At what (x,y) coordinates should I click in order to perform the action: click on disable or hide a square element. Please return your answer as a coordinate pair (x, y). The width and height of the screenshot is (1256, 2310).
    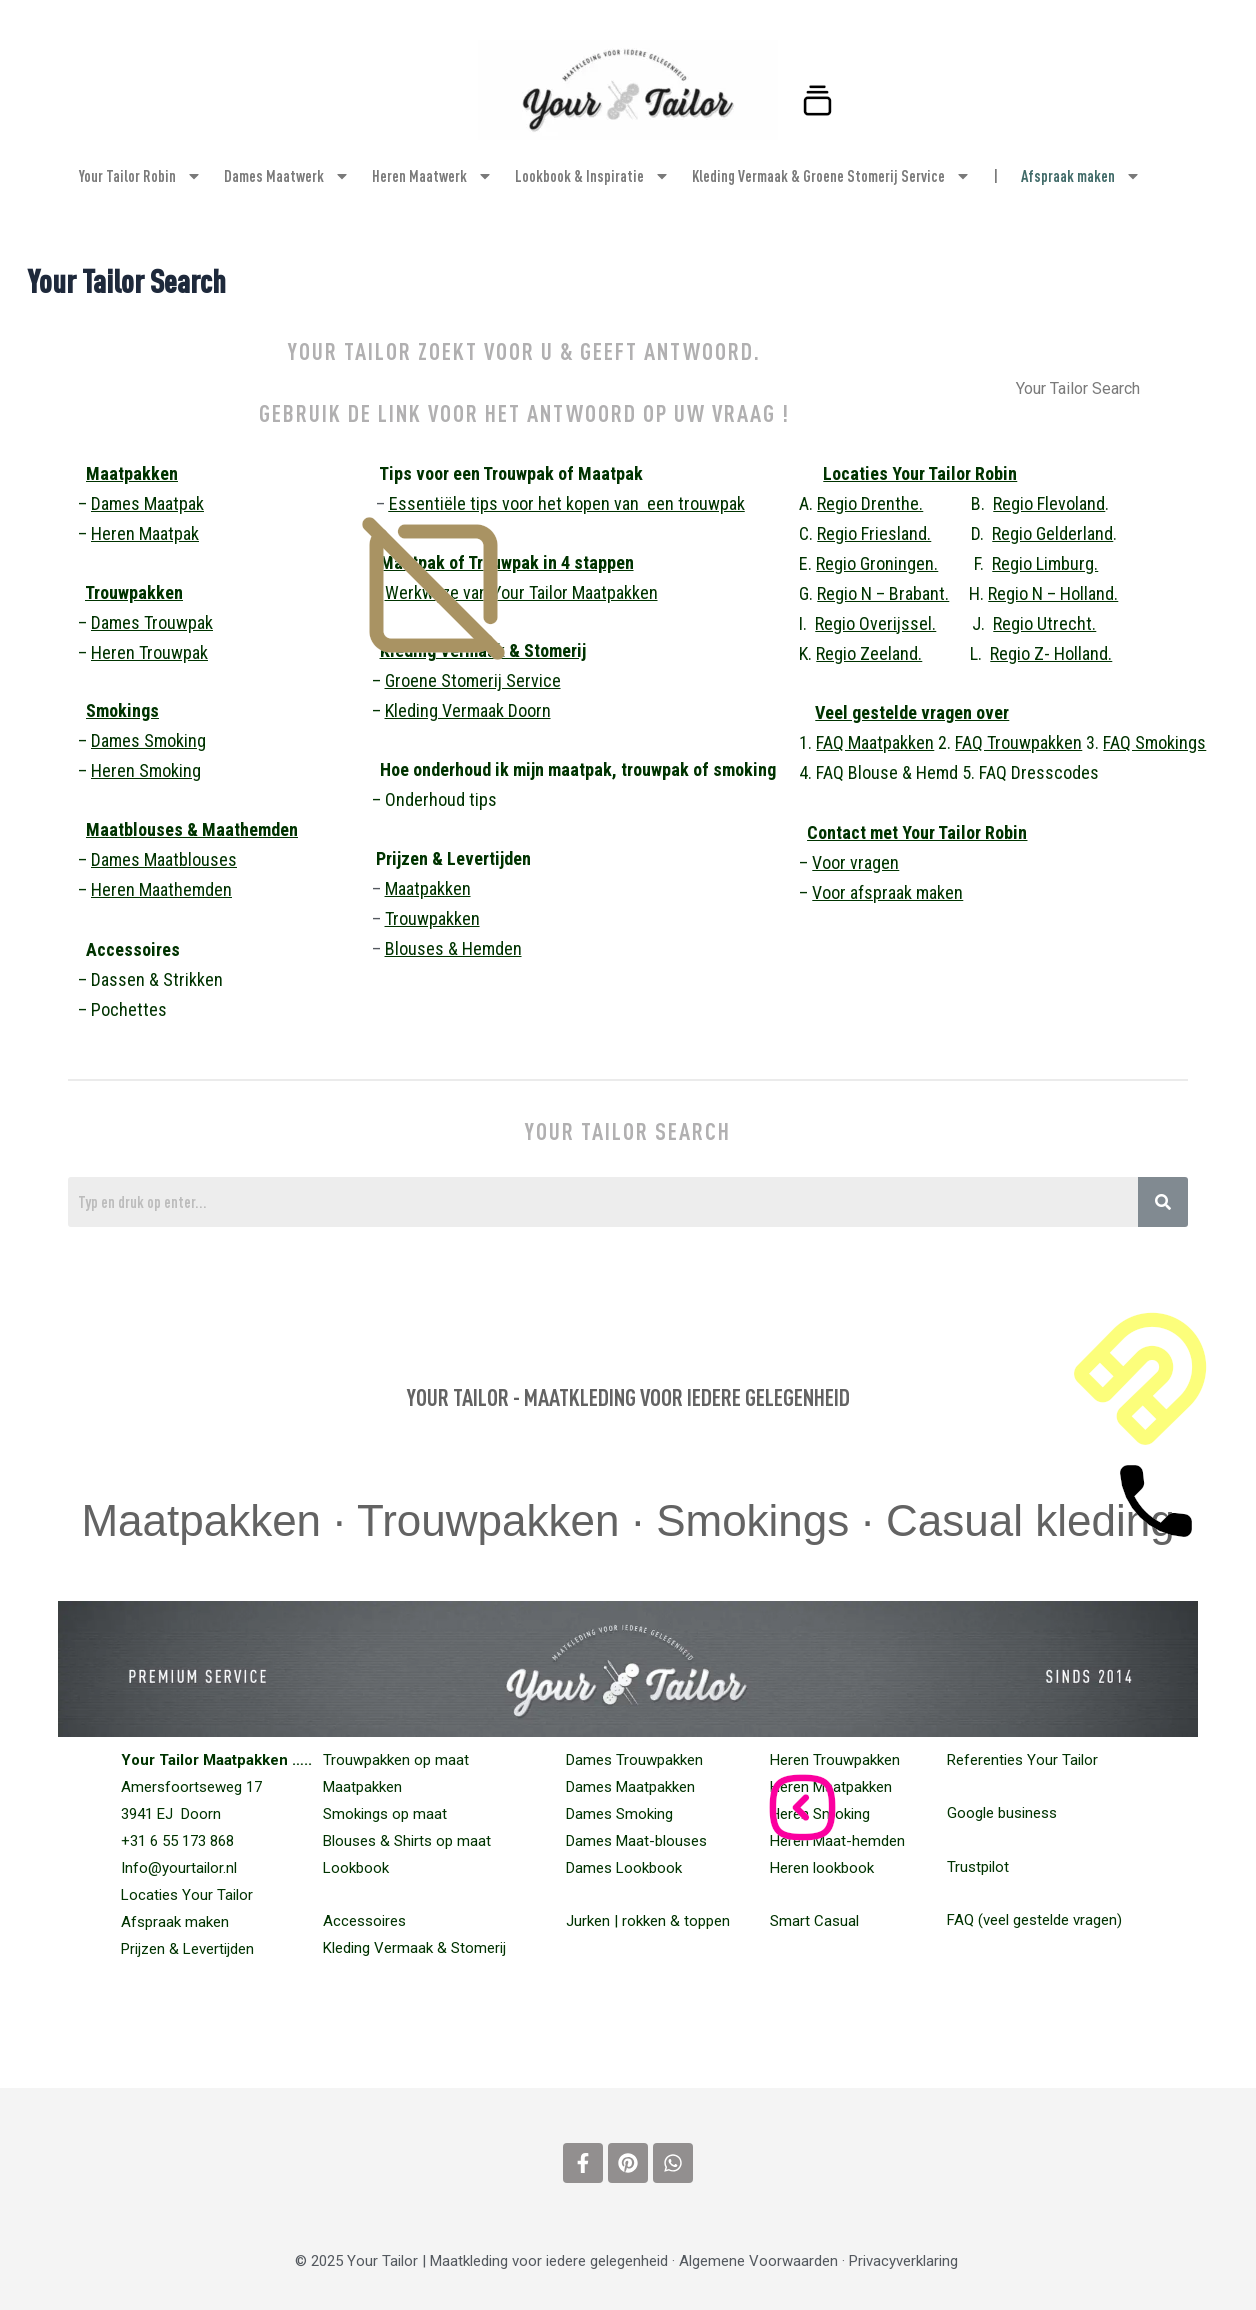
    Looking at the image, I should click on (433, 588).